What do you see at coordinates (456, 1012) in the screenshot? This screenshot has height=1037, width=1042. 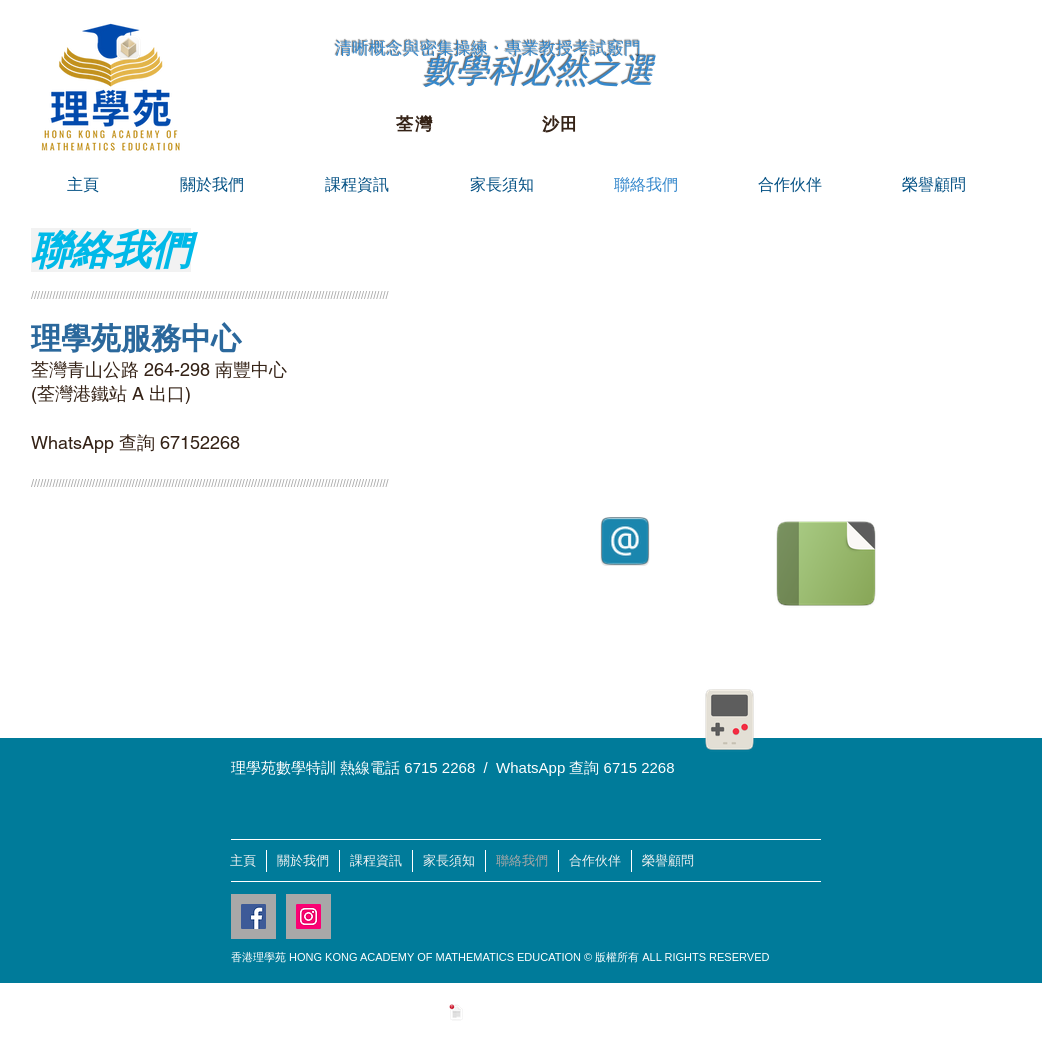 I see `send or share a document` at bounding box center [456, 1012].